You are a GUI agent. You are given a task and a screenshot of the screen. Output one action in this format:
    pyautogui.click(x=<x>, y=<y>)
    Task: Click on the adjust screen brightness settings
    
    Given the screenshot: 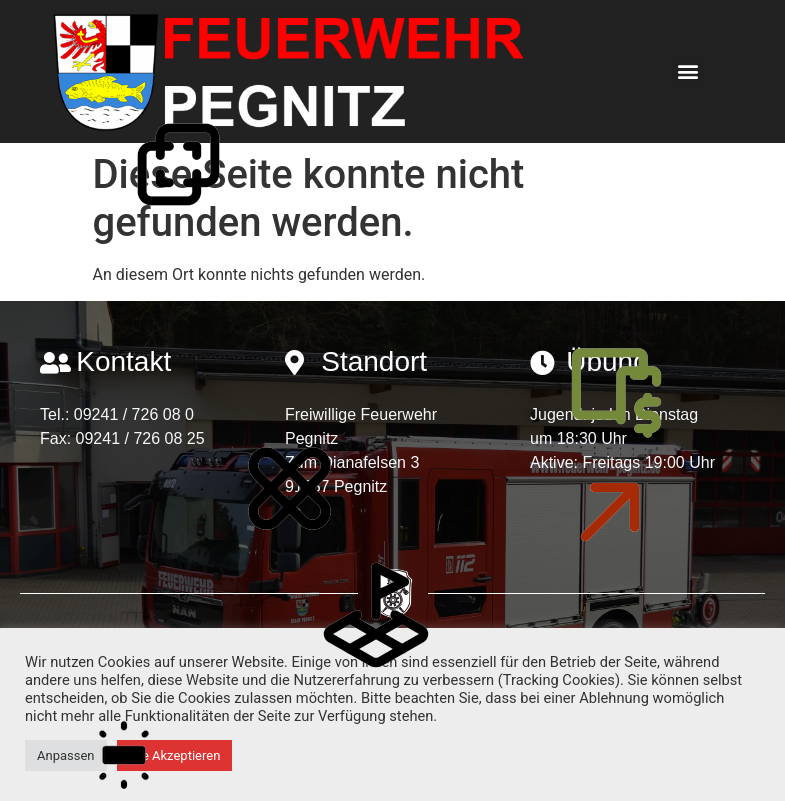 What is the action you would take?
    pyautogui.click(x=124, y=755)
    